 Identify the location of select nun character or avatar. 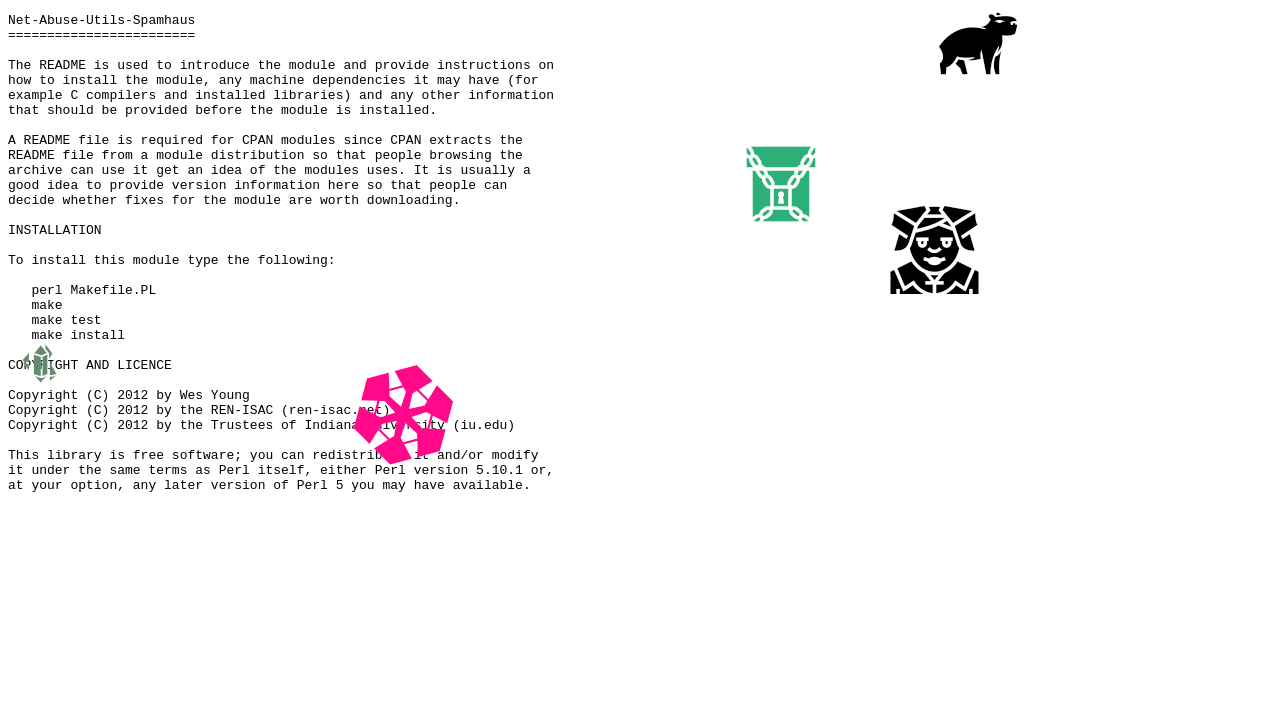
(934, 249).